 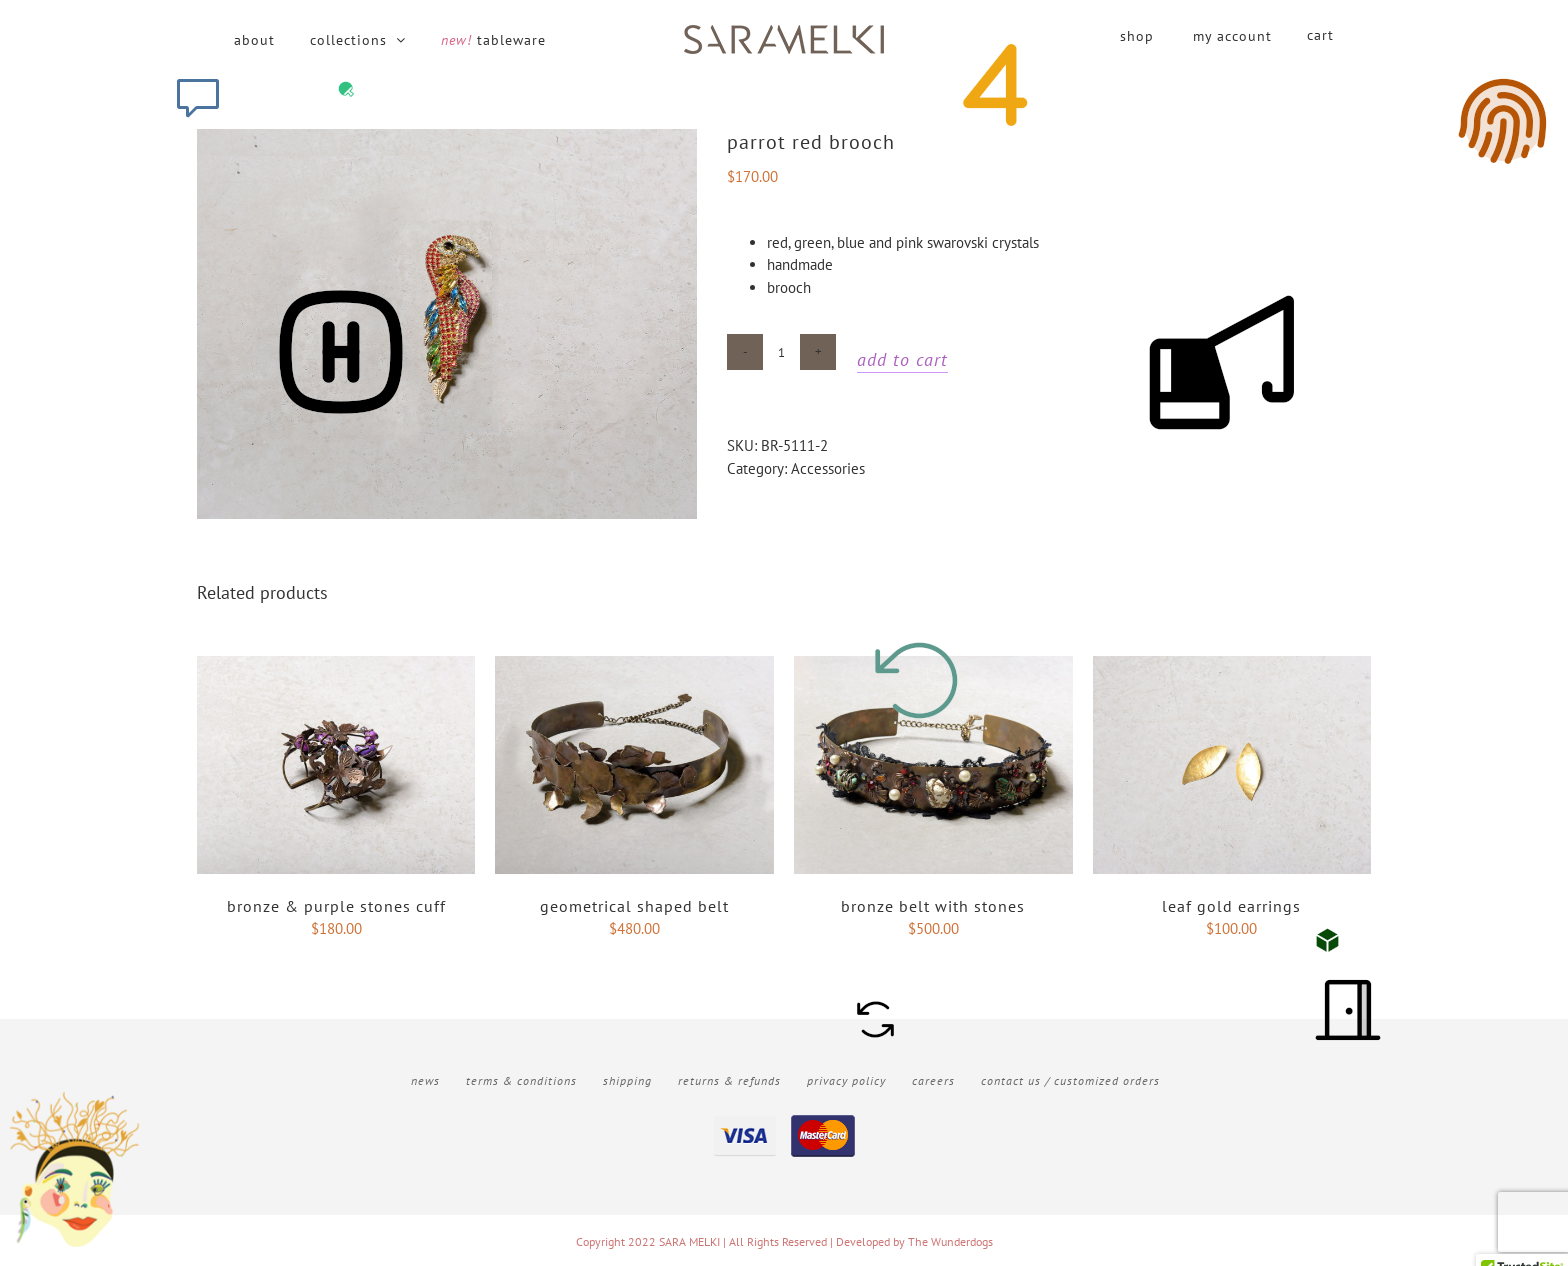 I want to click on authenticate with biometric fingerprint, so click(x=1503, y=121).